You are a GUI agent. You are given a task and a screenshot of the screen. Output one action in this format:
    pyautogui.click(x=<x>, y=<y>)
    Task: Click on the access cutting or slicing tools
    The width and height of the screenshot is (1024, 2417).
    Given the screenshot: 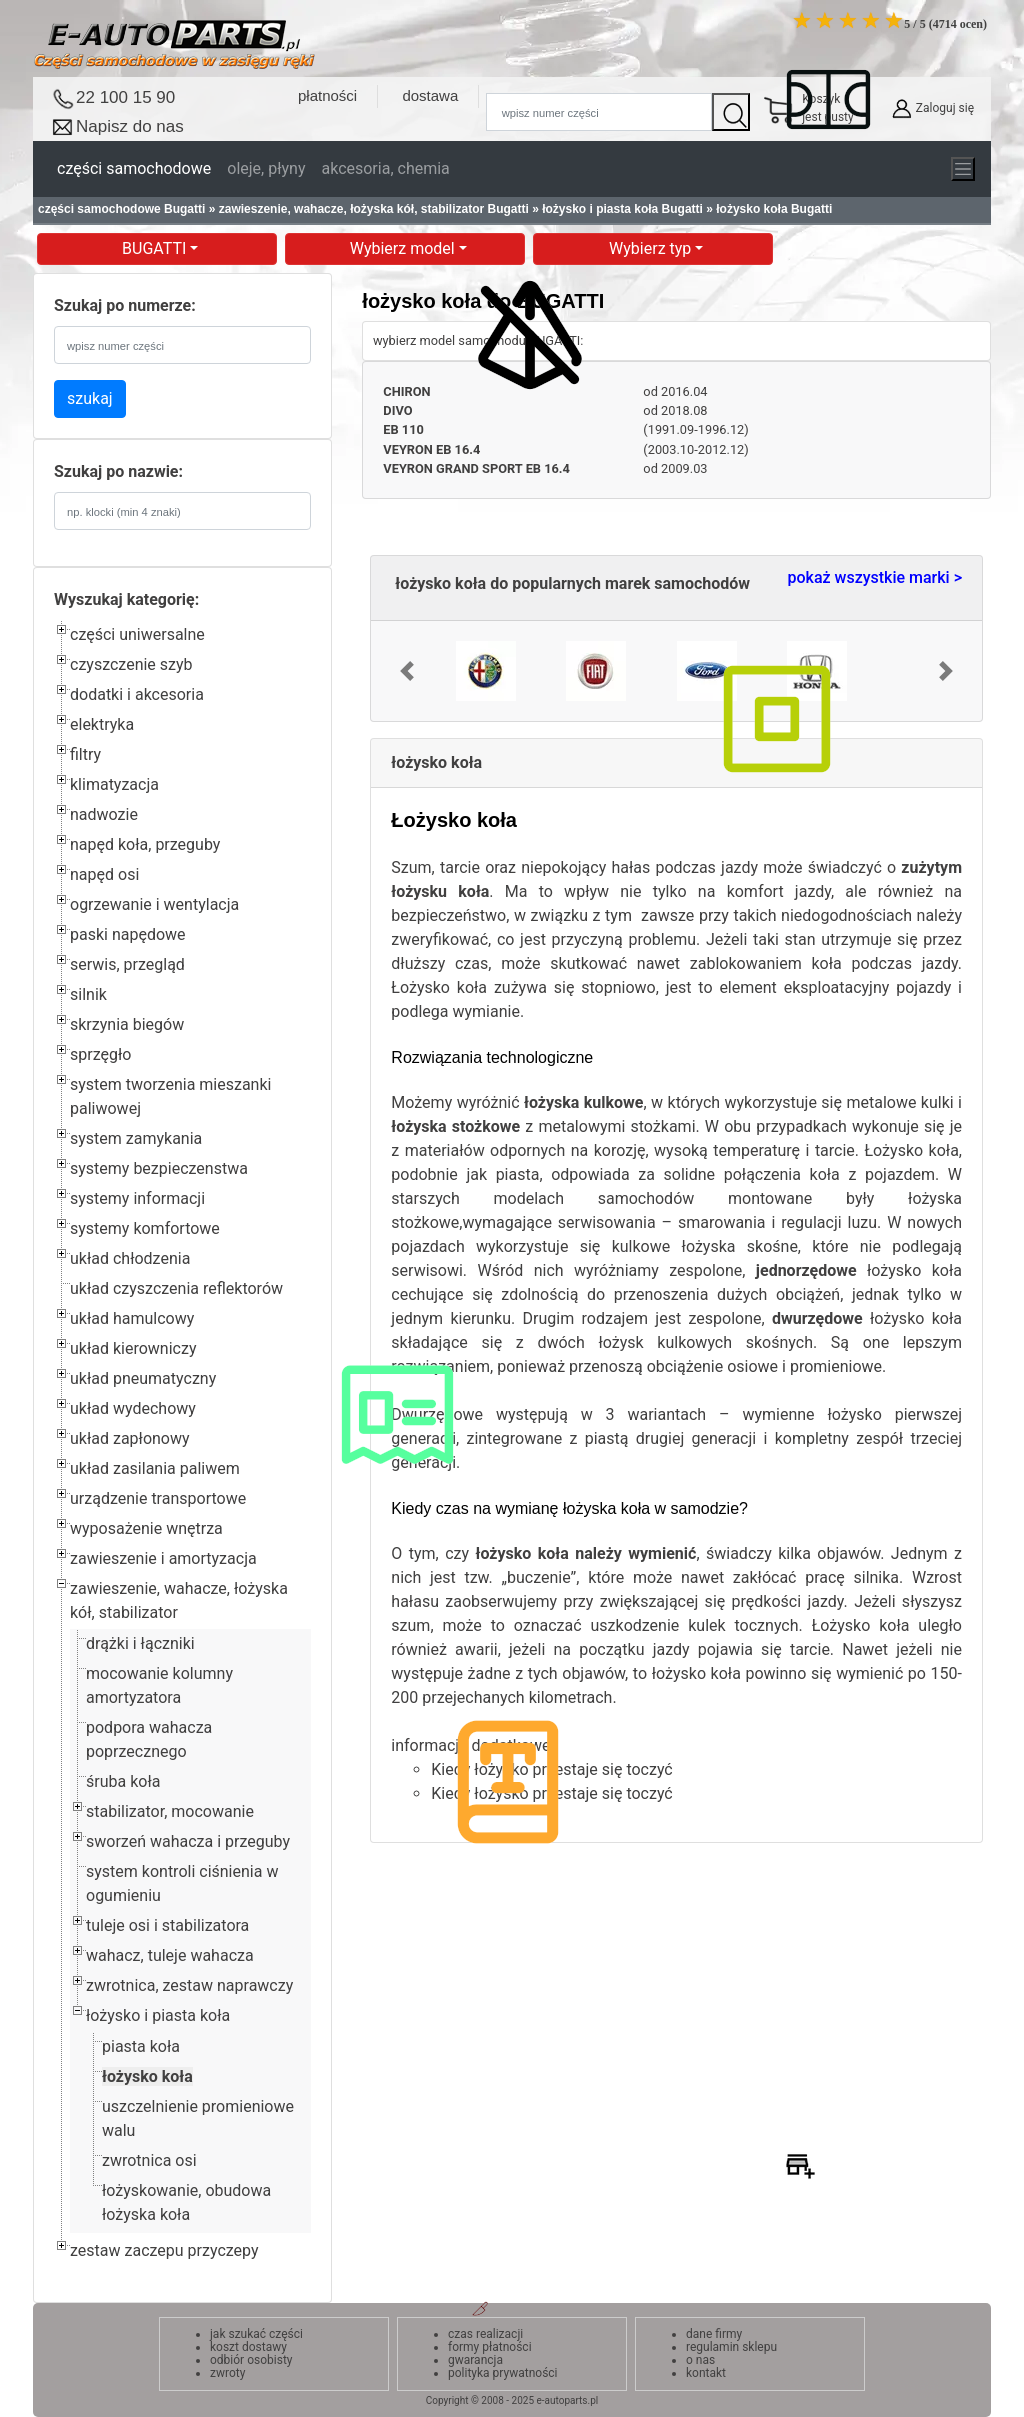 What is the action you would take?
    pyautogui.click(x=480, y=2309)
    